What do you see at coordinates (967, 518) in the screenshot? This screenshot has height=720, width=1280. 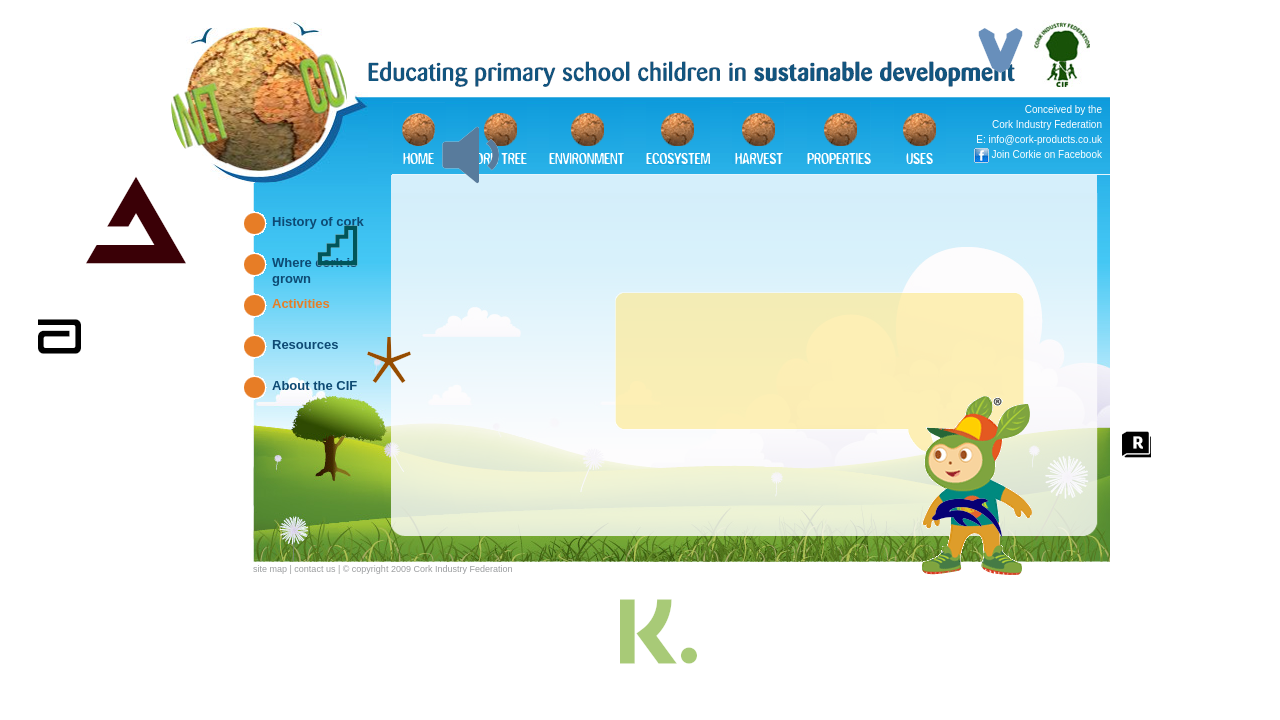 I see `dolphin emulator logo` at bounding box center [967, 518].